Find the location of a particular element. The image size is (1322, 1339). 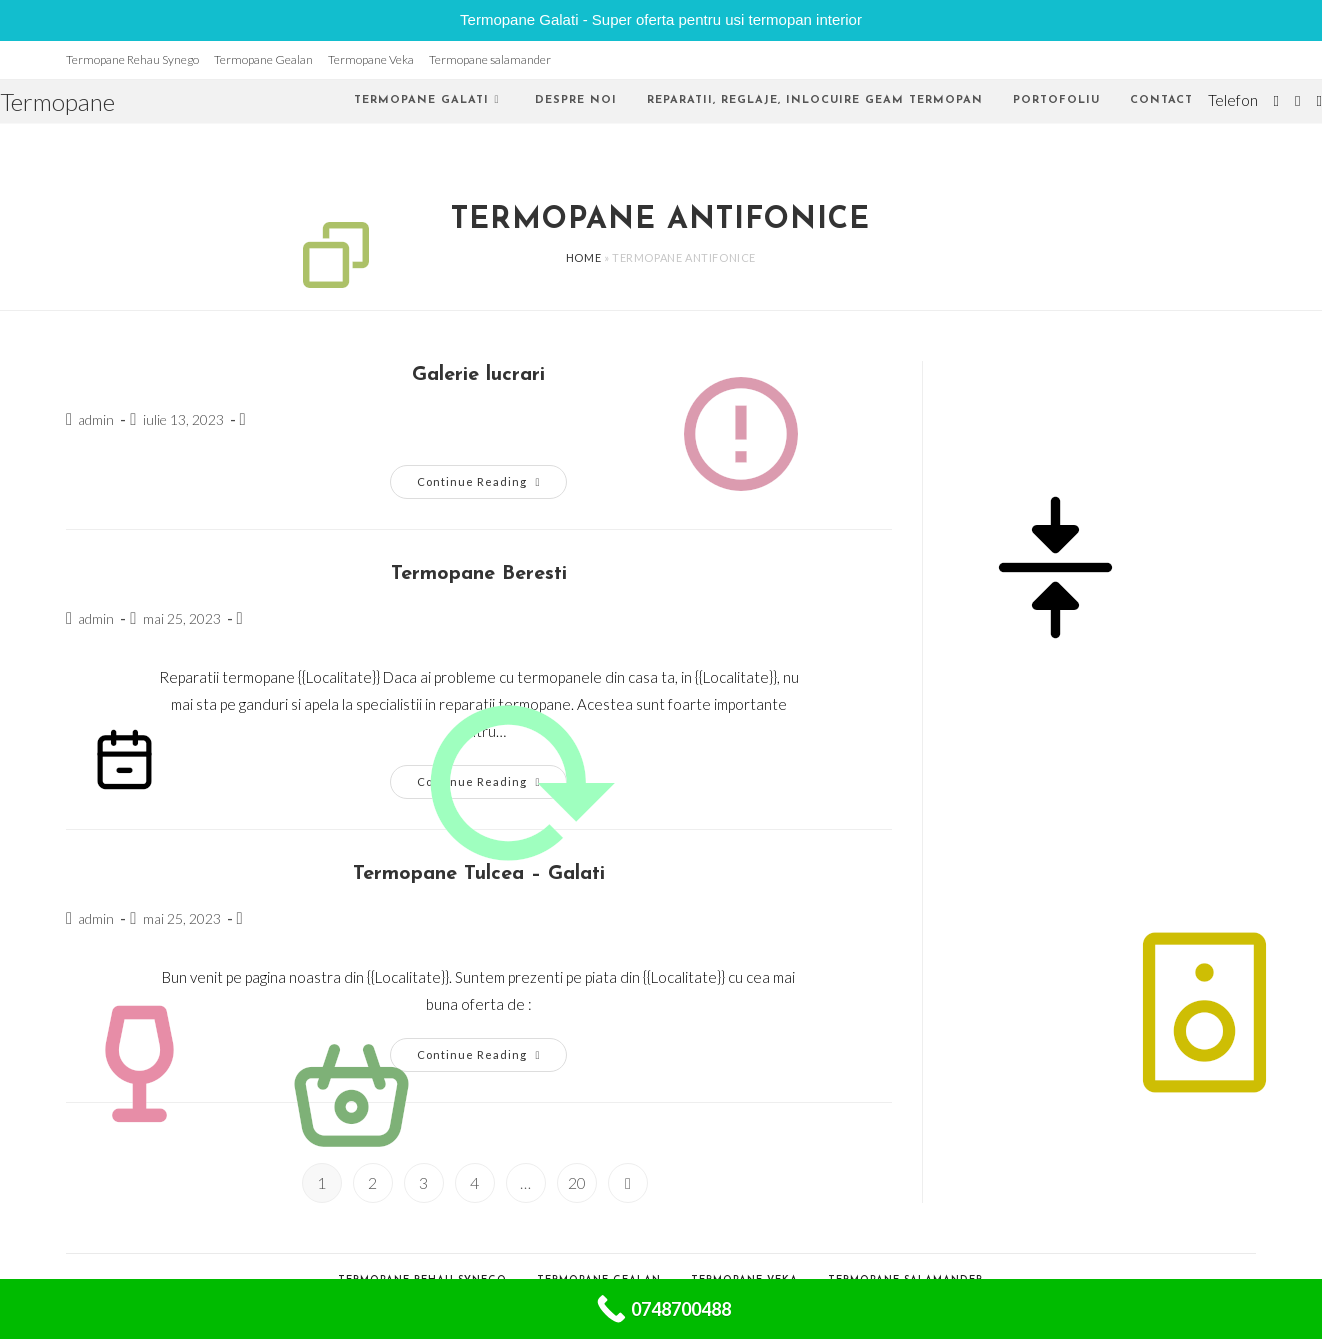

remove an event from your calendar is located at coordinates (124, 759).